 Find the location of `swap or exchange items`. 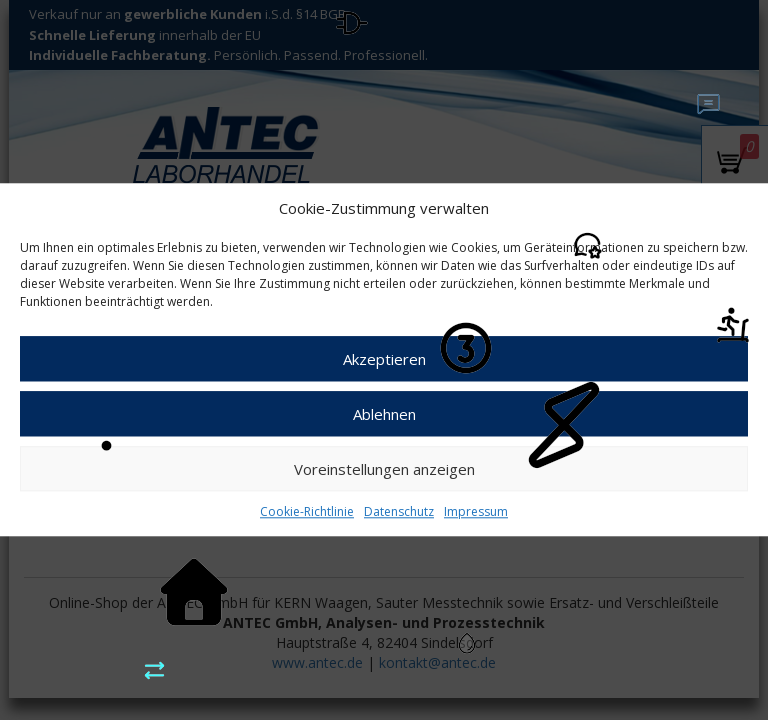

swap or exchange items is located at coordinates (154, 670).